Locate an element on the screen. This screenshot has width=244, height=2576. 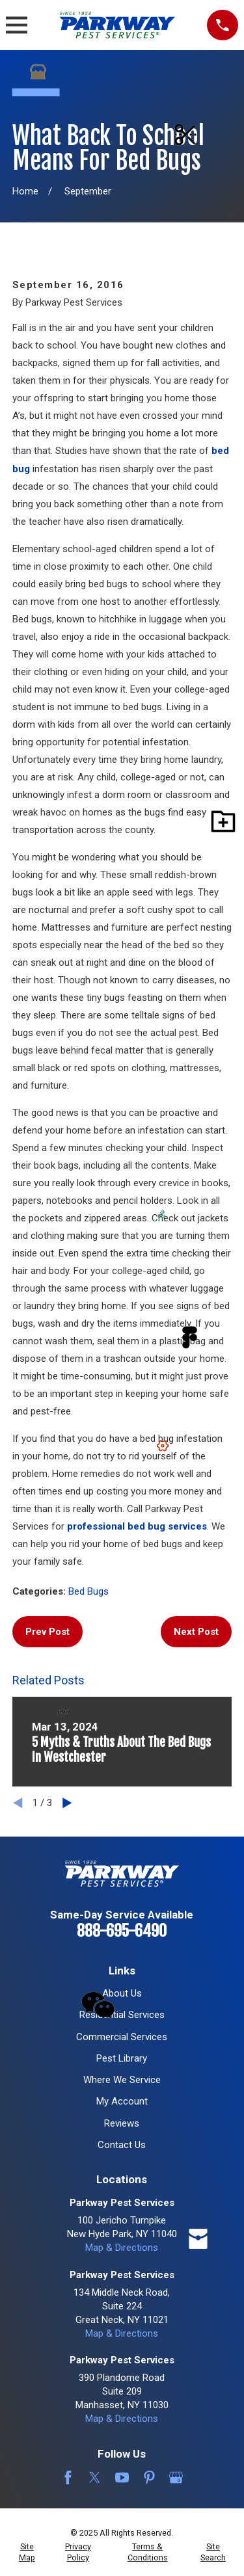
visit stack overflow website is located at coordinates (161, 1214).